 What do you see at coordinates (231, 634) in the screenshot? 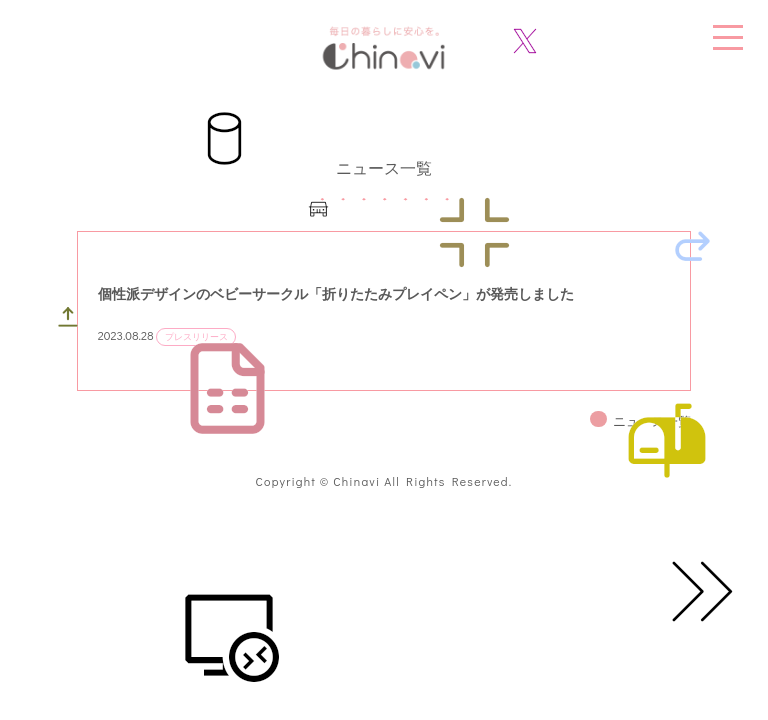
I see `access remote desktop connections` at bounding box center [231, 634].